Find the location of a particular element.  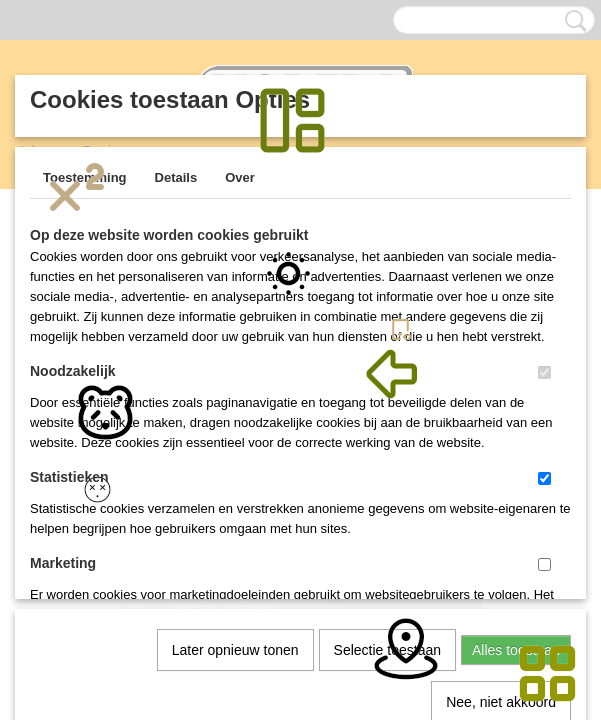

access panda or animal-themed content is located at coordinates (105, 412).